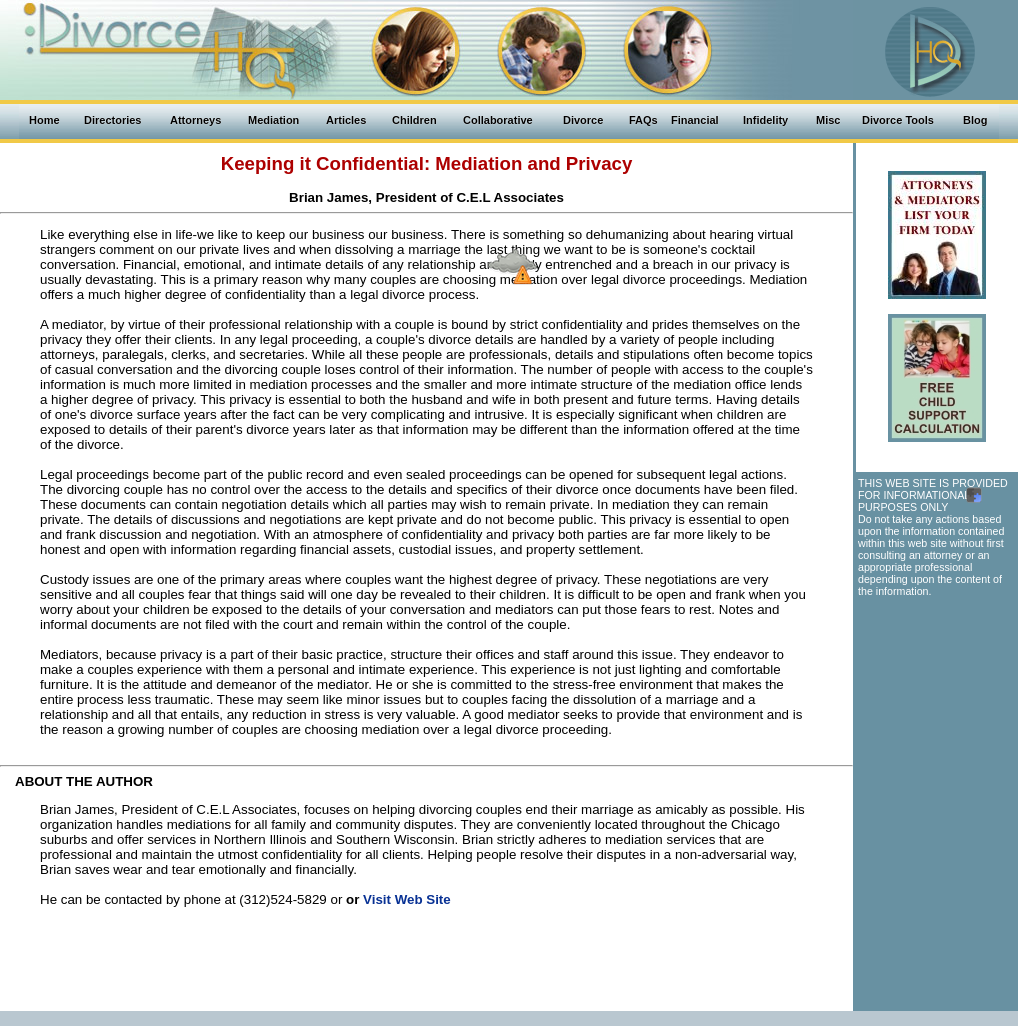 This screenshot has width=1018, height=1026. What do you see at coordinates (974, 495) in the screenshot?
I see `manage bluetooth plugins or extensions` at bounding box center [974, 495].